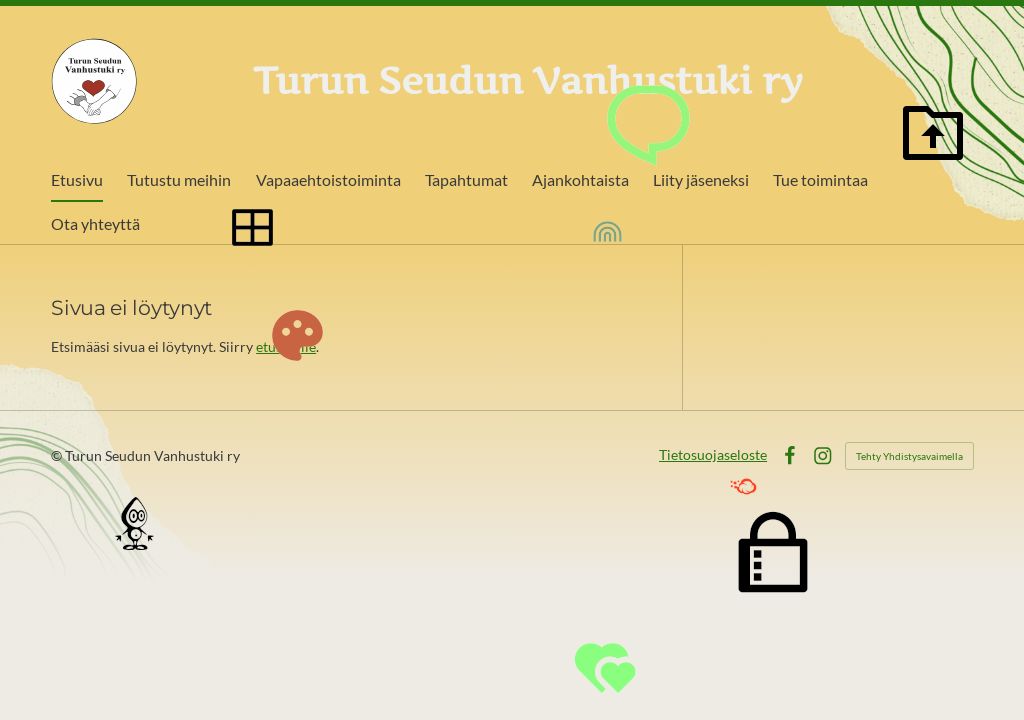 This screenshot has height=720, width=1024. I want to click on add to favorites or liked items, so click(604, 667).